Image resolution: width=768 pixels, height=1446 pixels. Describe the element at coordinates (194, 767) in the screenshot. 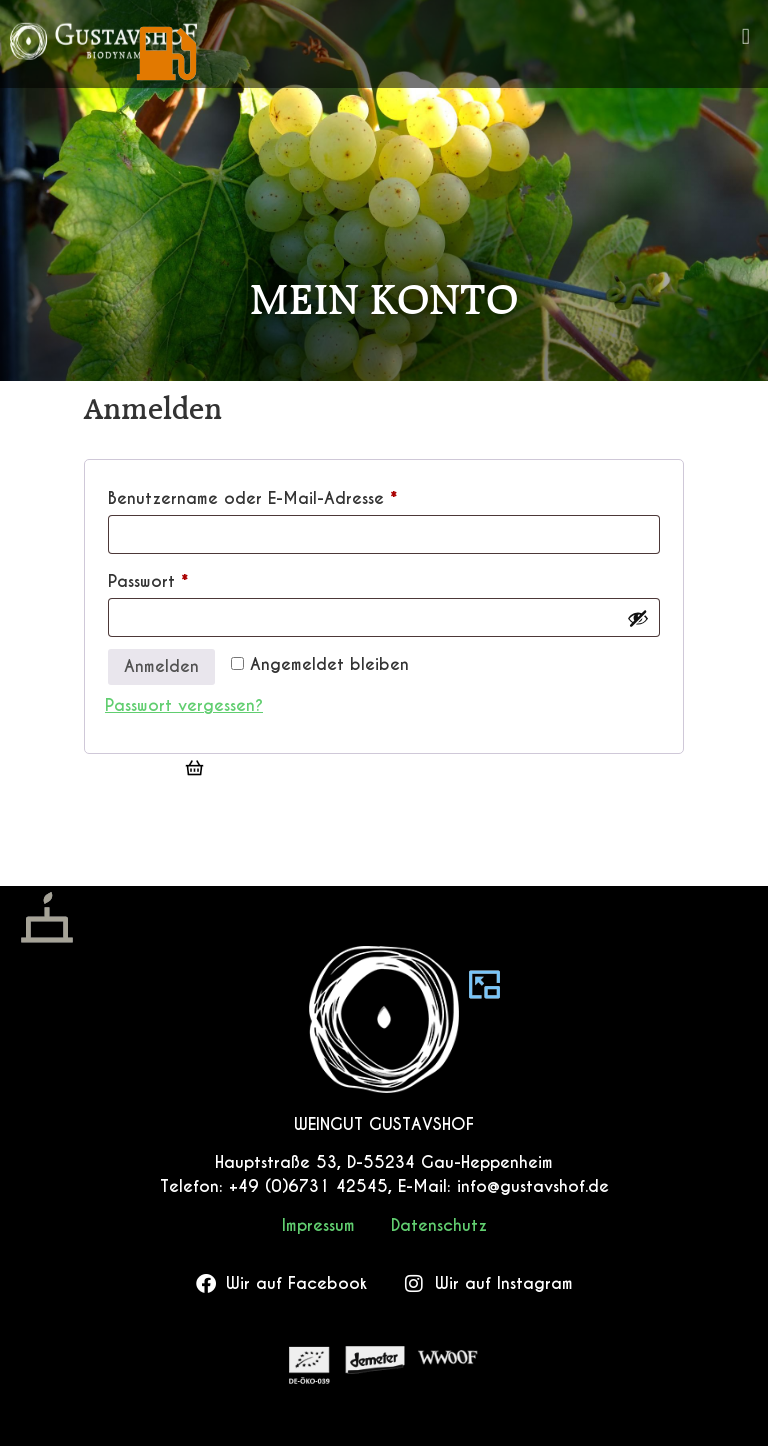

I see `view your shopping basket` at that location.